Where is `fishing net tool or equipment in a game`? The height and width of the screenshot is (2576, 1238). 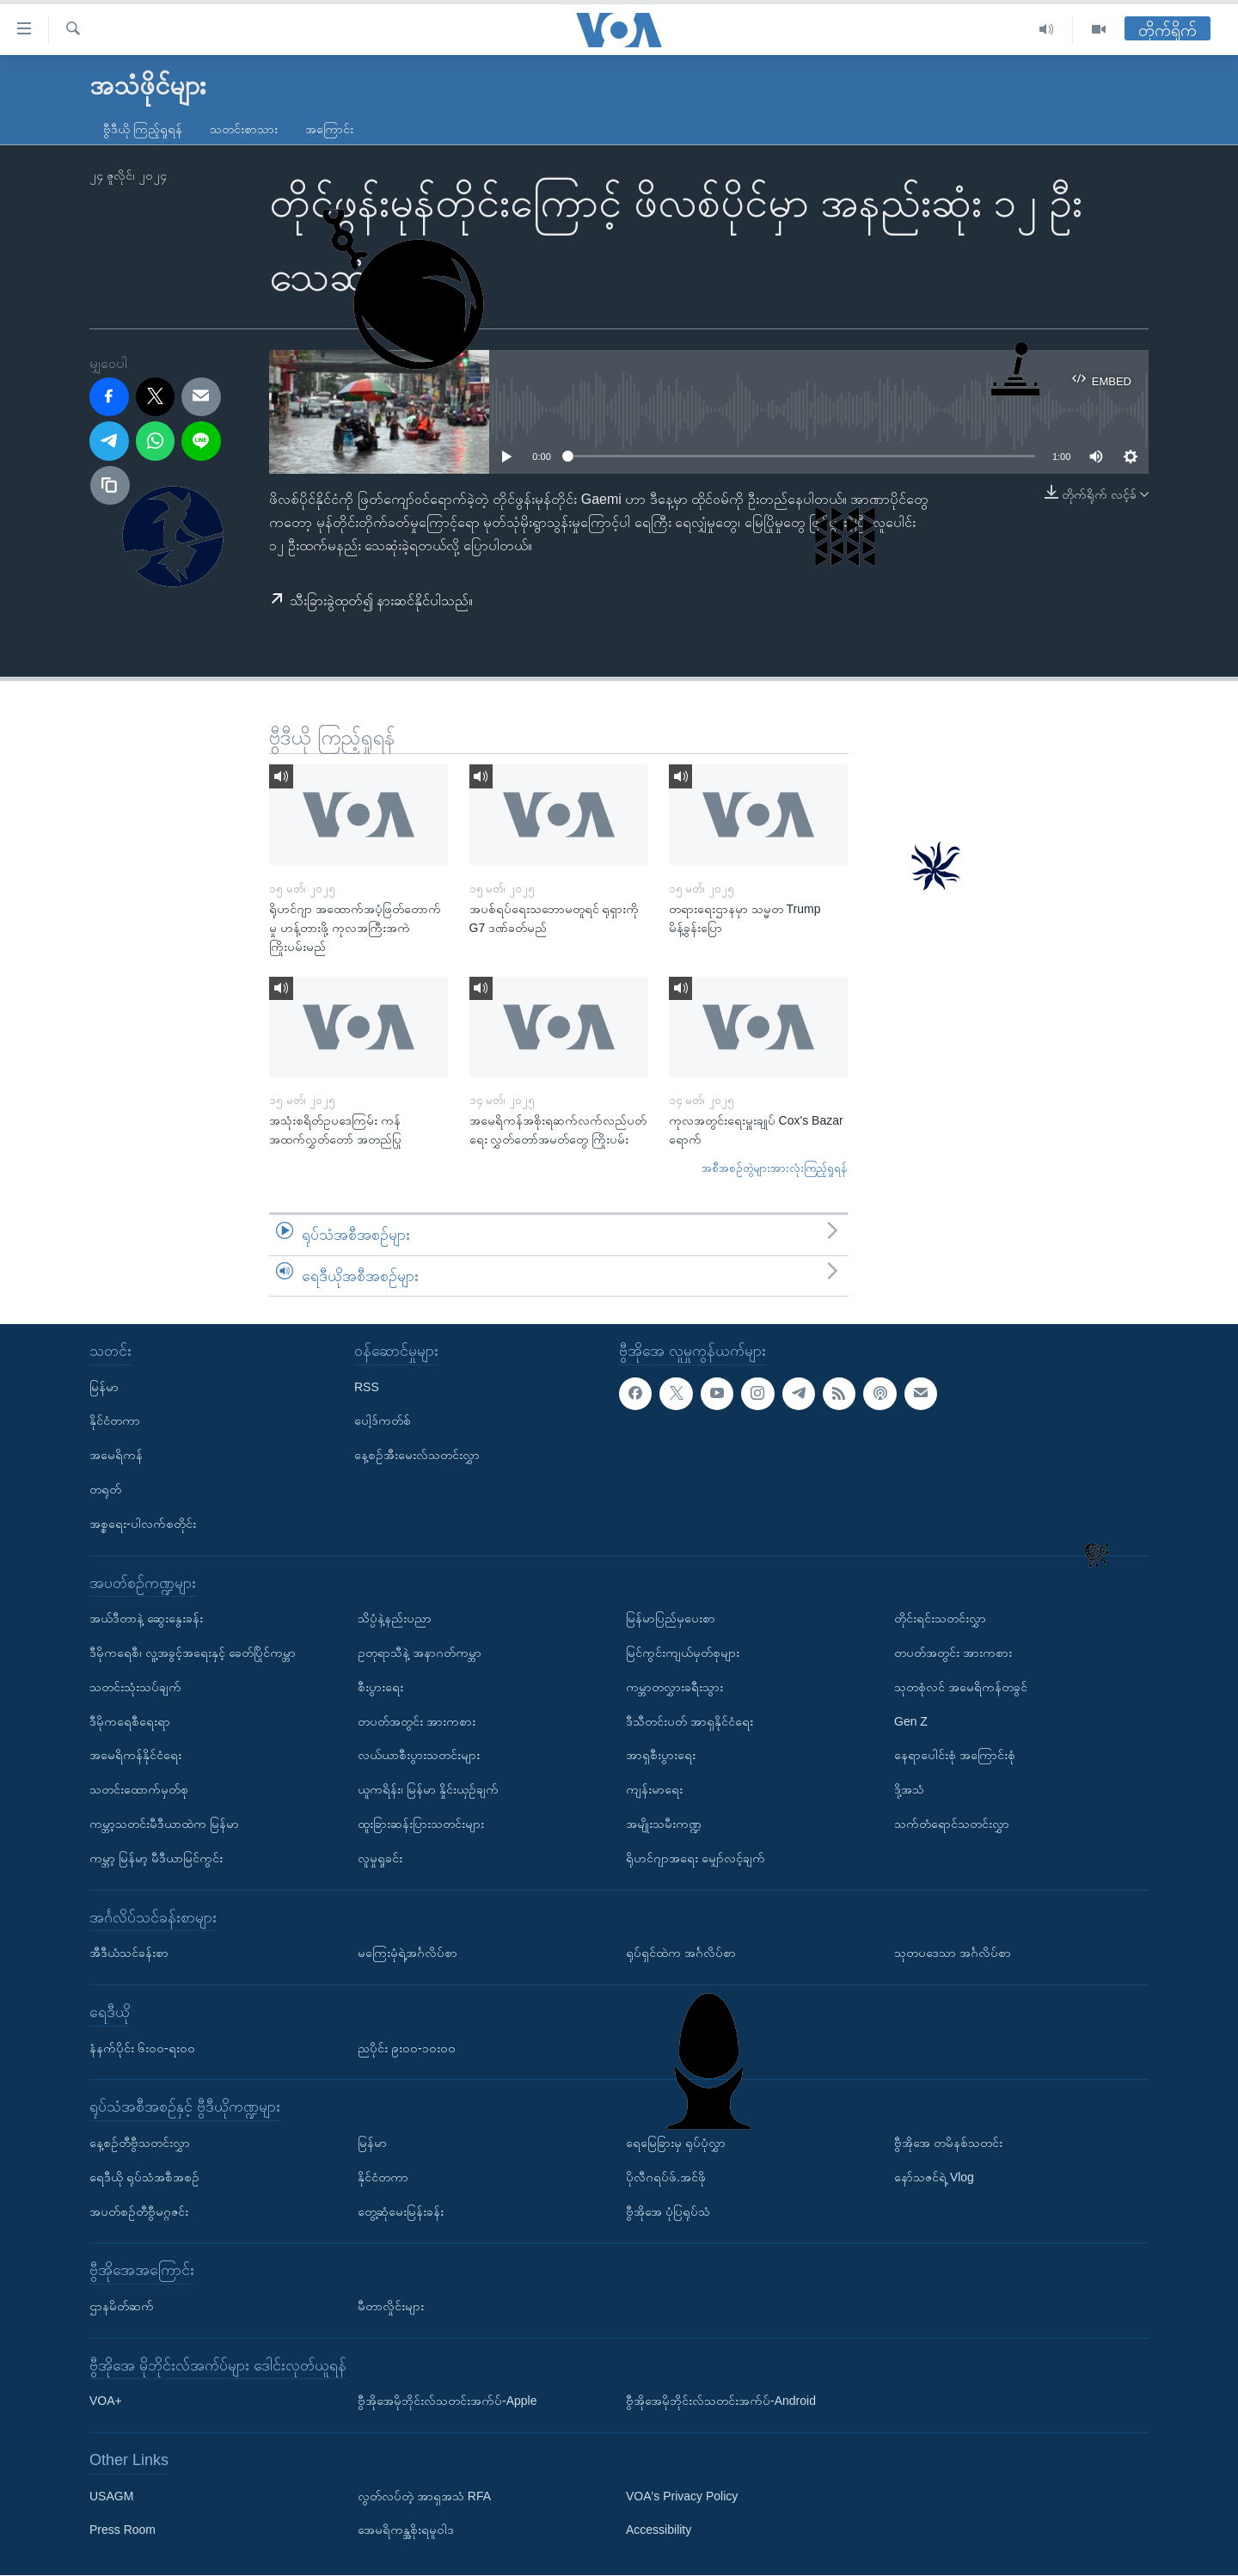 fishing net tool or equipment in a game is located at coordinates (1097, 1555).